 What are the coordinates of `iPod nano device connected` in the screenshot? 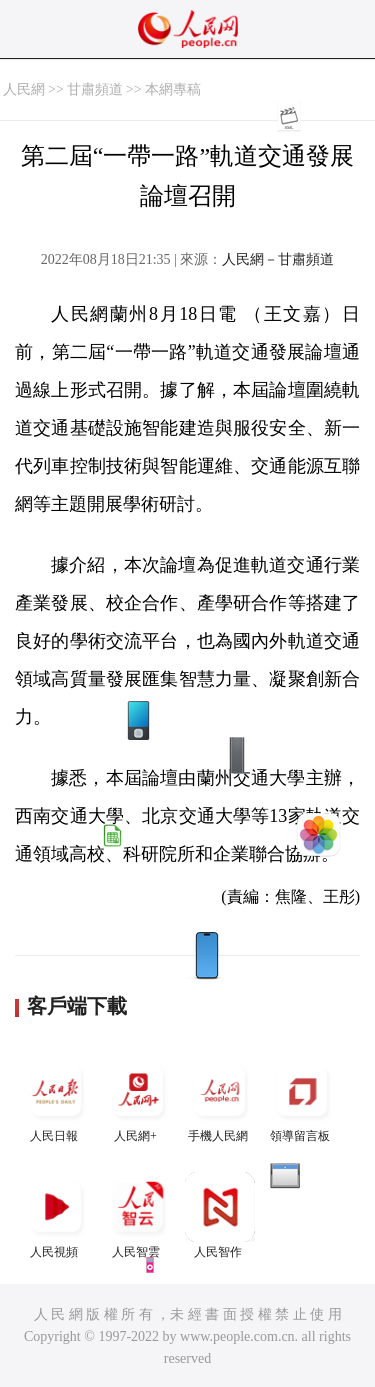 It's located at (237, 756).